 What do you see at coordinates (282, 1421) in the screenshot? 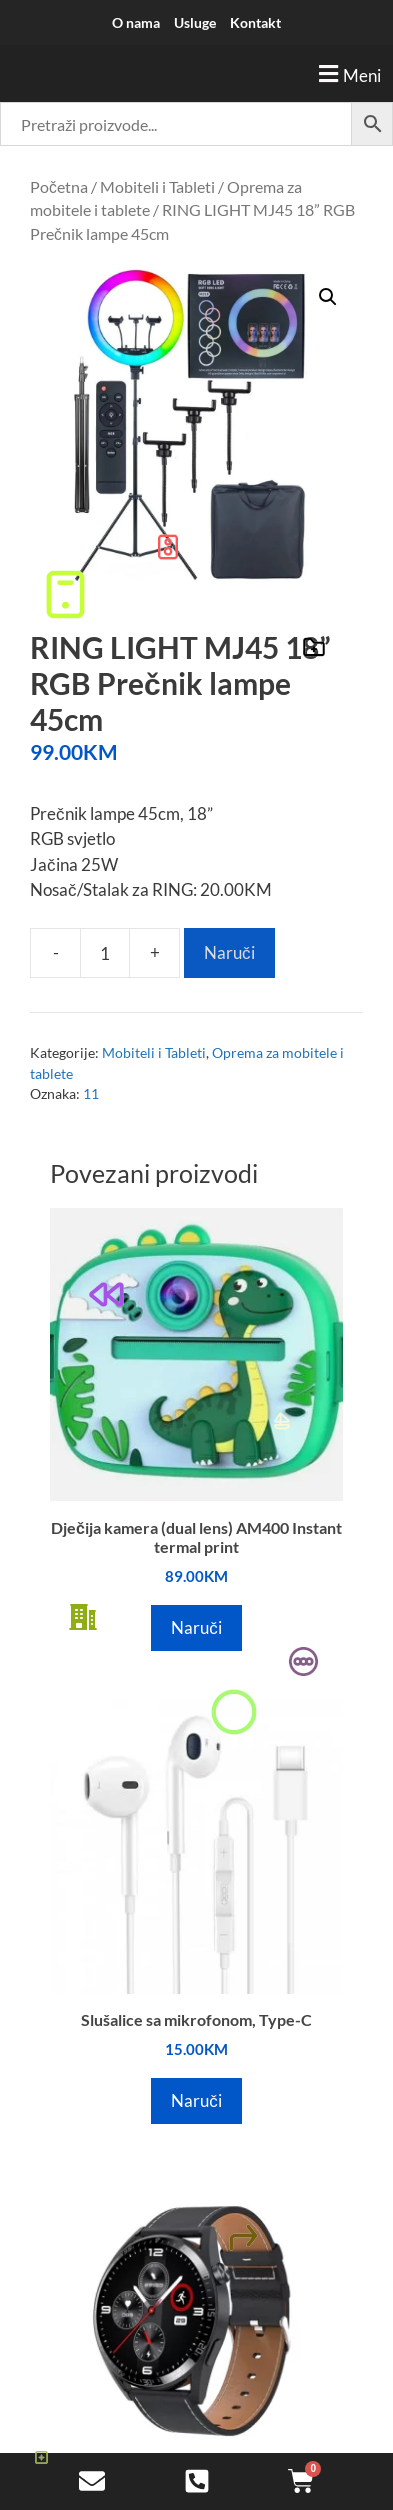
I see `access sailing or boating features` at bounding box center [282, 1421].